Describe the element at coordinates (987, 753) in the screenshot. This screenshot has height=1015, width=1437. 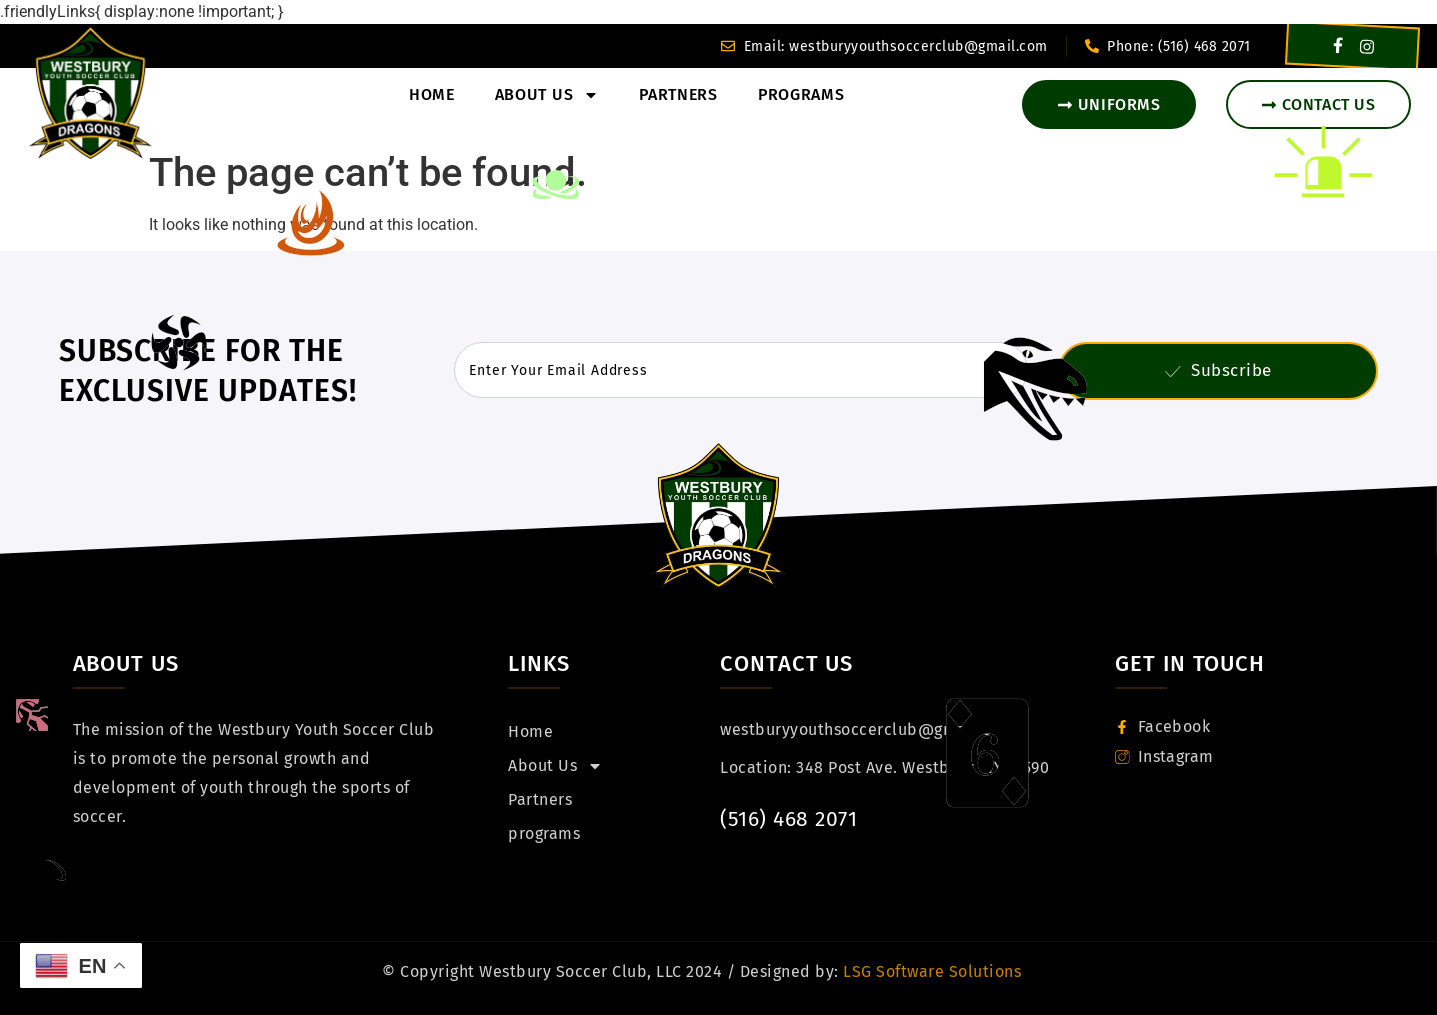
I see `six of diamonds playing card` at that location.